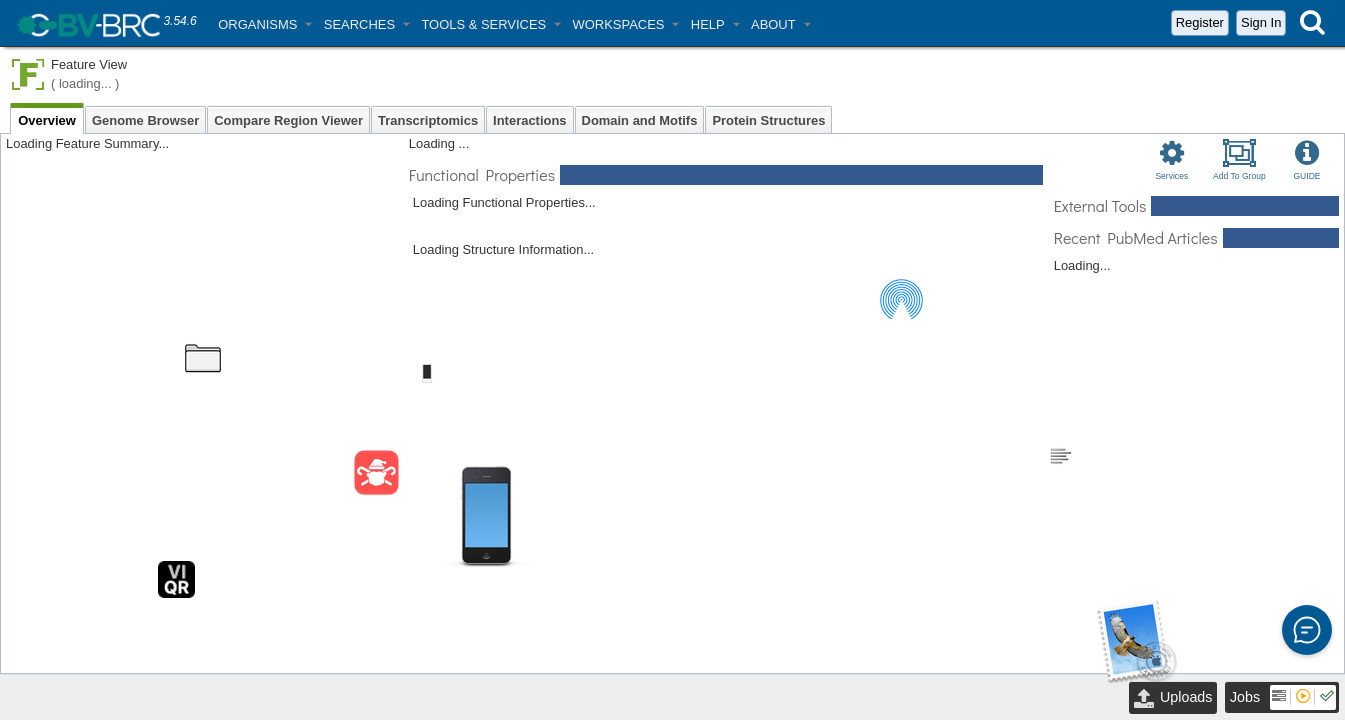 The width and height of the screenshot is (1345, 720). What do you see at coordinates (376, 472) in the screenshot?
I see `open Santa security application` at bounding box center [376, 472].